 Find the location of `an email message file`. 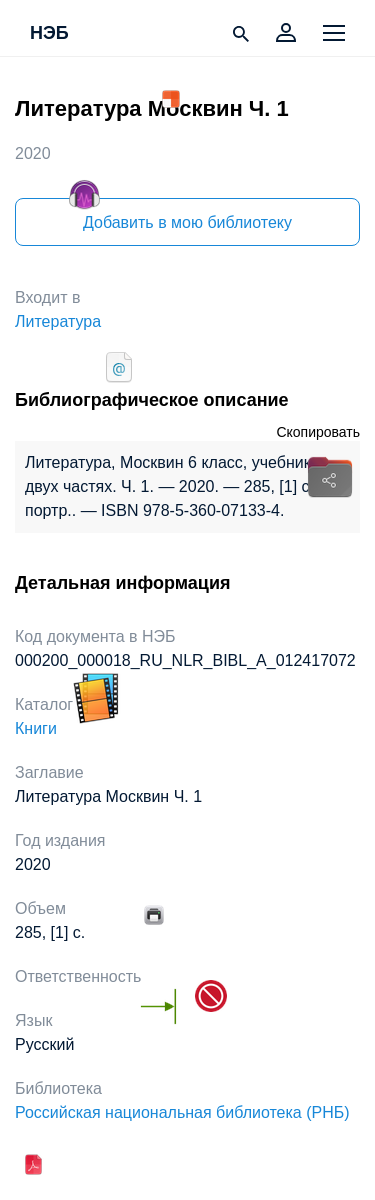

an email message file is located at coordinates (119, 367).